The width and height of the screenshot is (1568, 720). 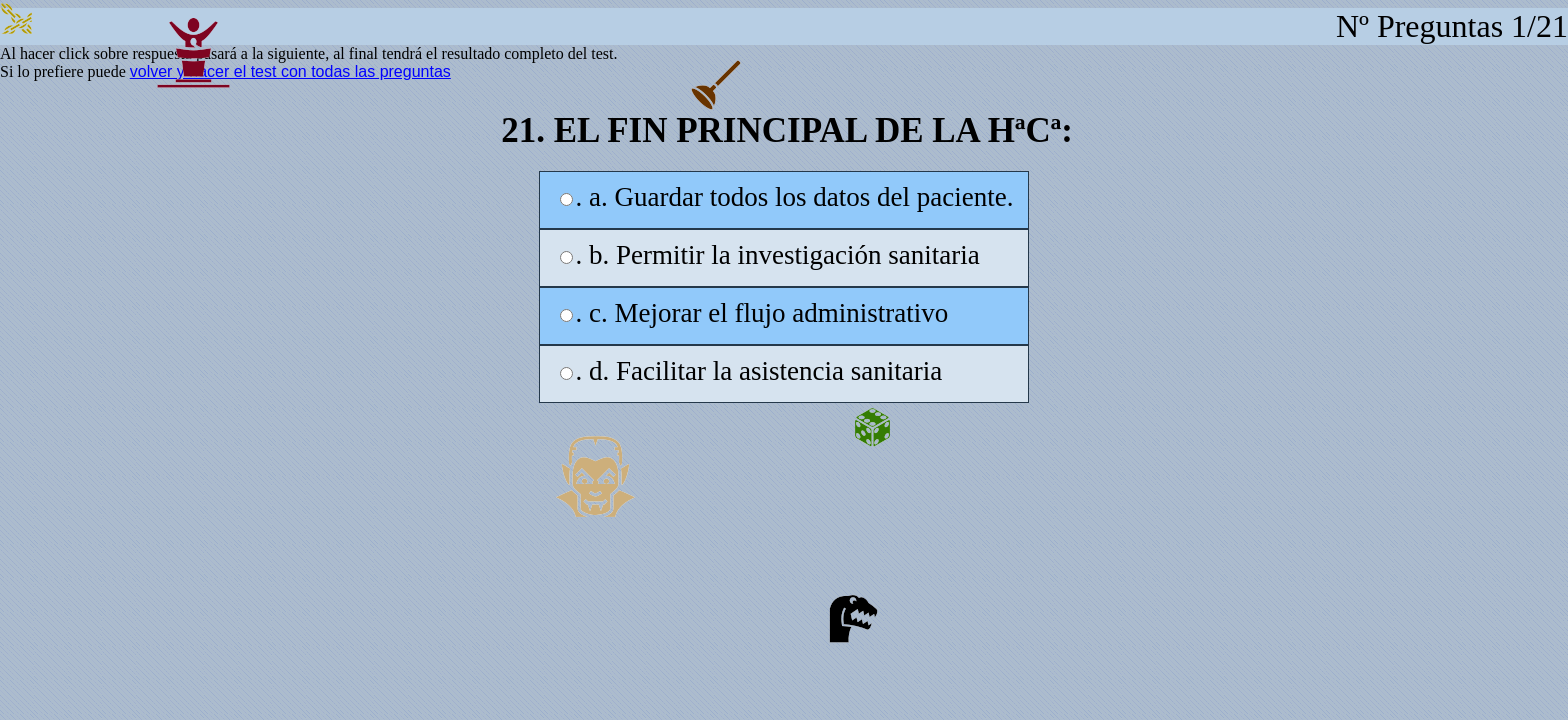 What do you see at coordinates (716, 85) in the screenshot?
I see `report a plumbing issue or maintenance request` at bounding box center [716, 85].